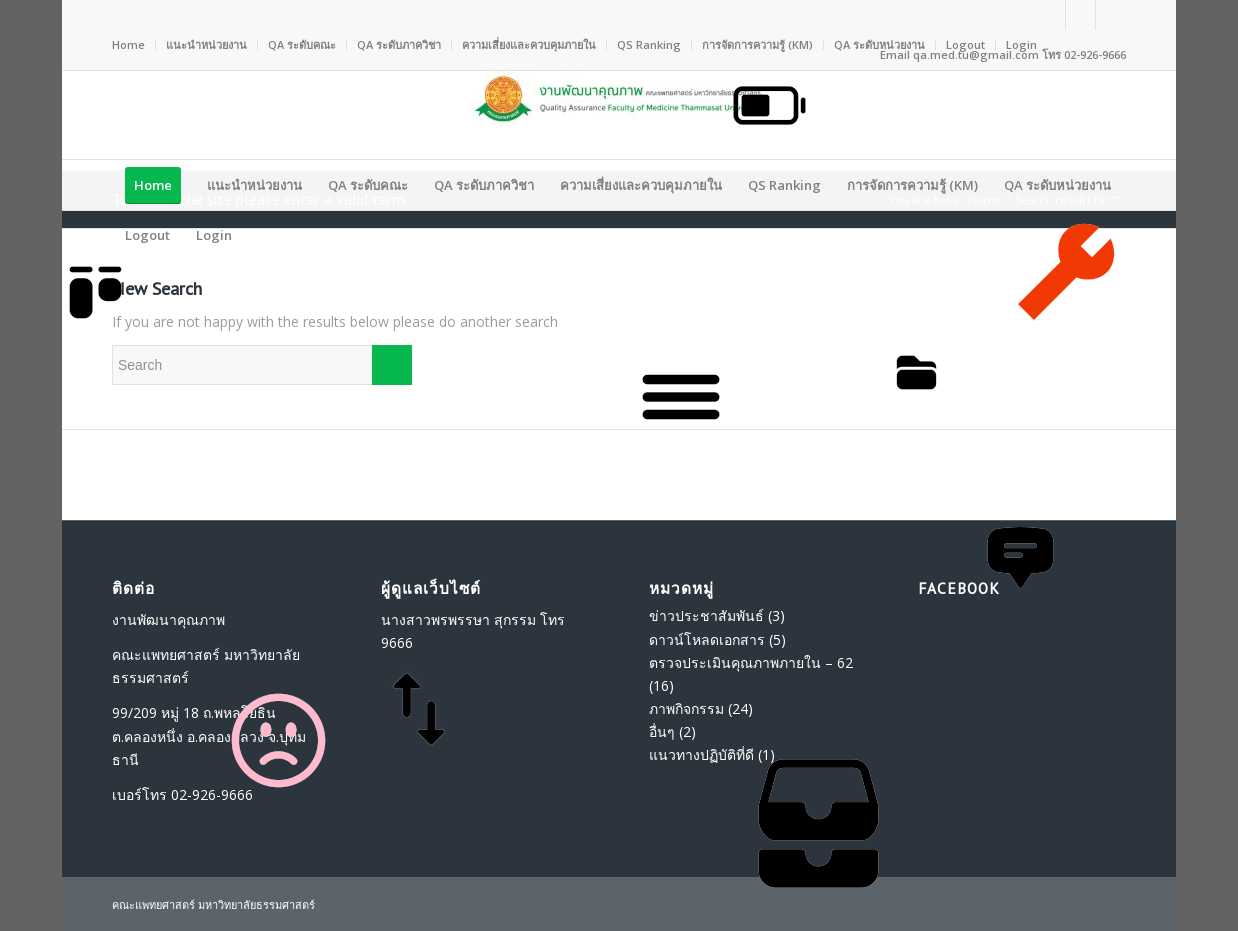  Describe the element at coordinates (681, 397) in the screenshot. I see `open navigation menu` at that location.